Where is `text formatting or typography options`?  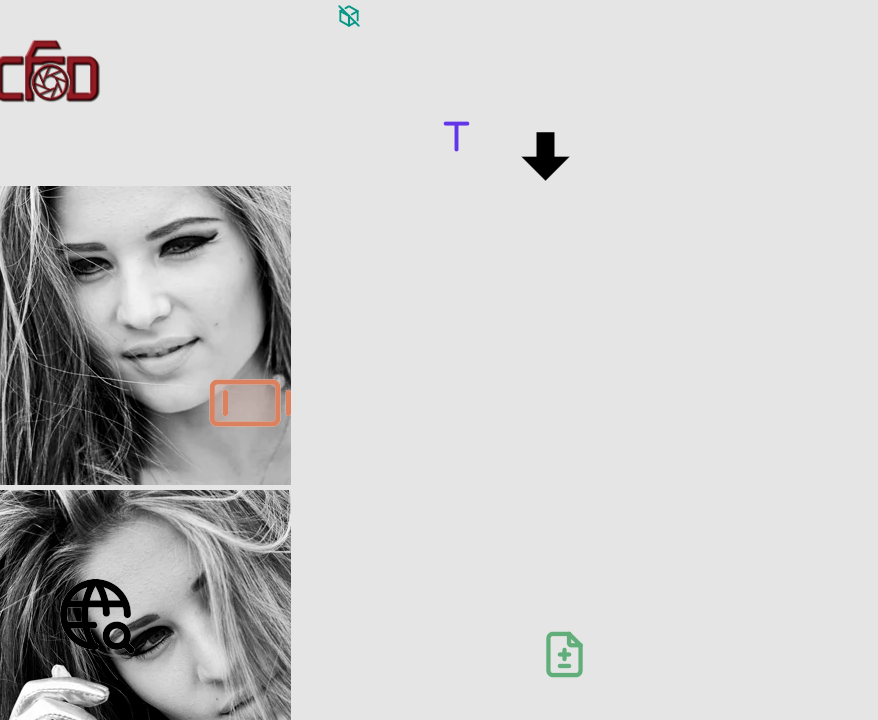 text formatting or typography options is located at coordinates (456, 136).